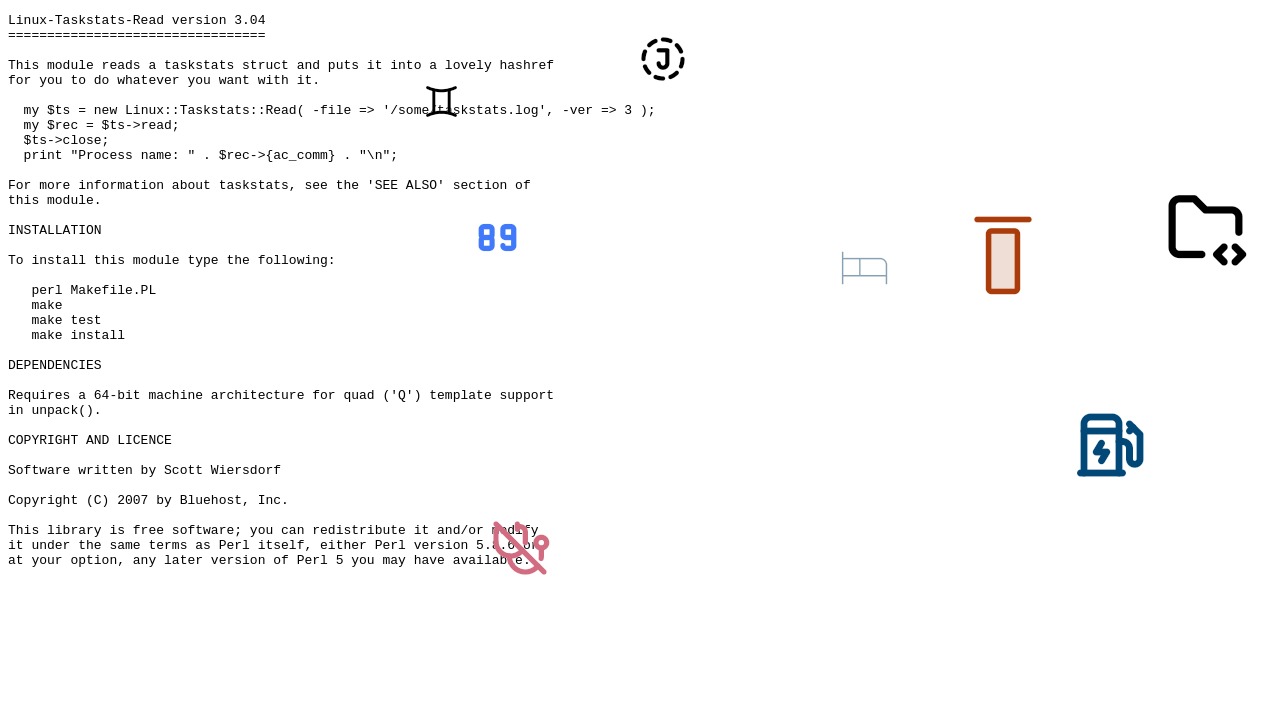 Image resolution: width=1280 pixels, height=720 pixels. Describe the element at coordinates (1003, 254) in the screenshot. I see `align element to top edge` at that location.